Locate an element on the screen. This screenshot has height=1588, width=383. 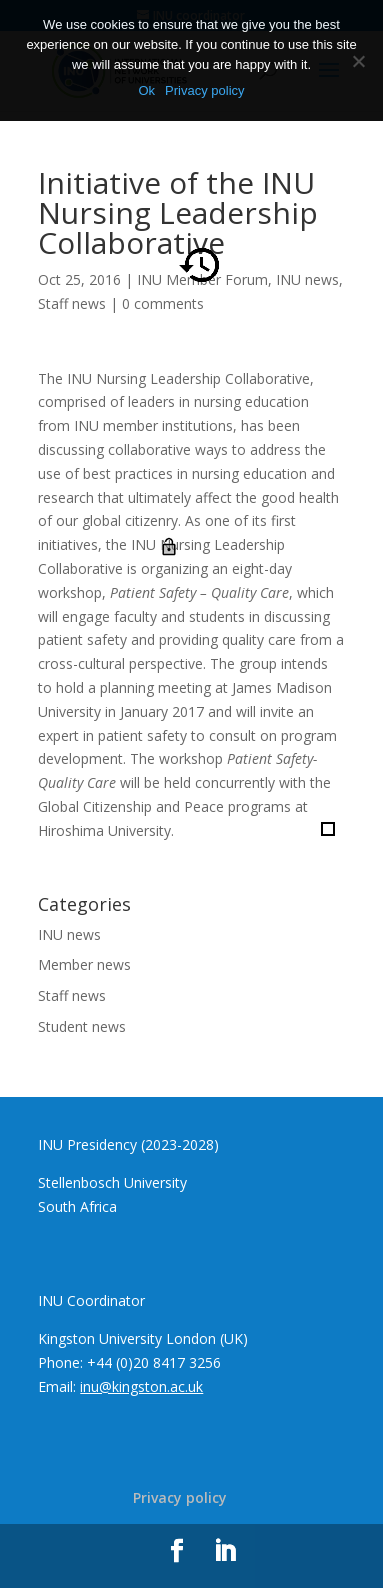
unlock or unsecure an item is located at coordinates (169, 547).